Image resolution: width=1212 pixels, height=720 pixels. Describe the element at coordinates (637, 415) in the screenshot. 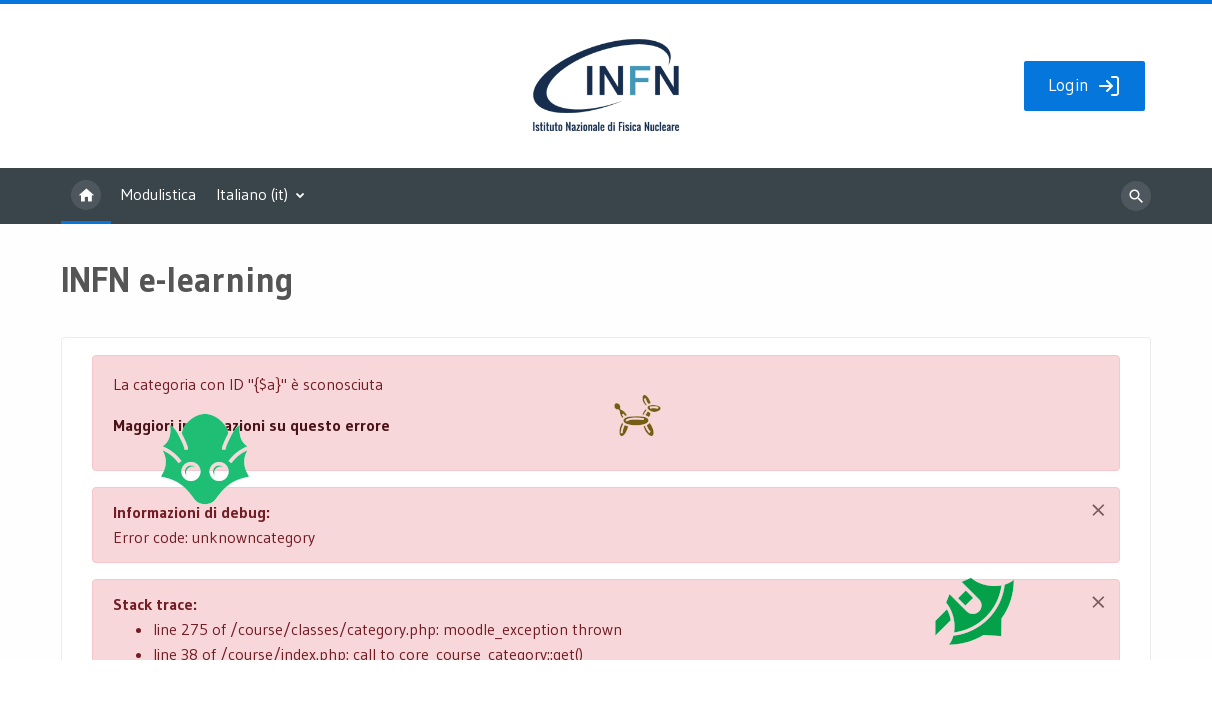

I see `access party or celebration features` at that location.